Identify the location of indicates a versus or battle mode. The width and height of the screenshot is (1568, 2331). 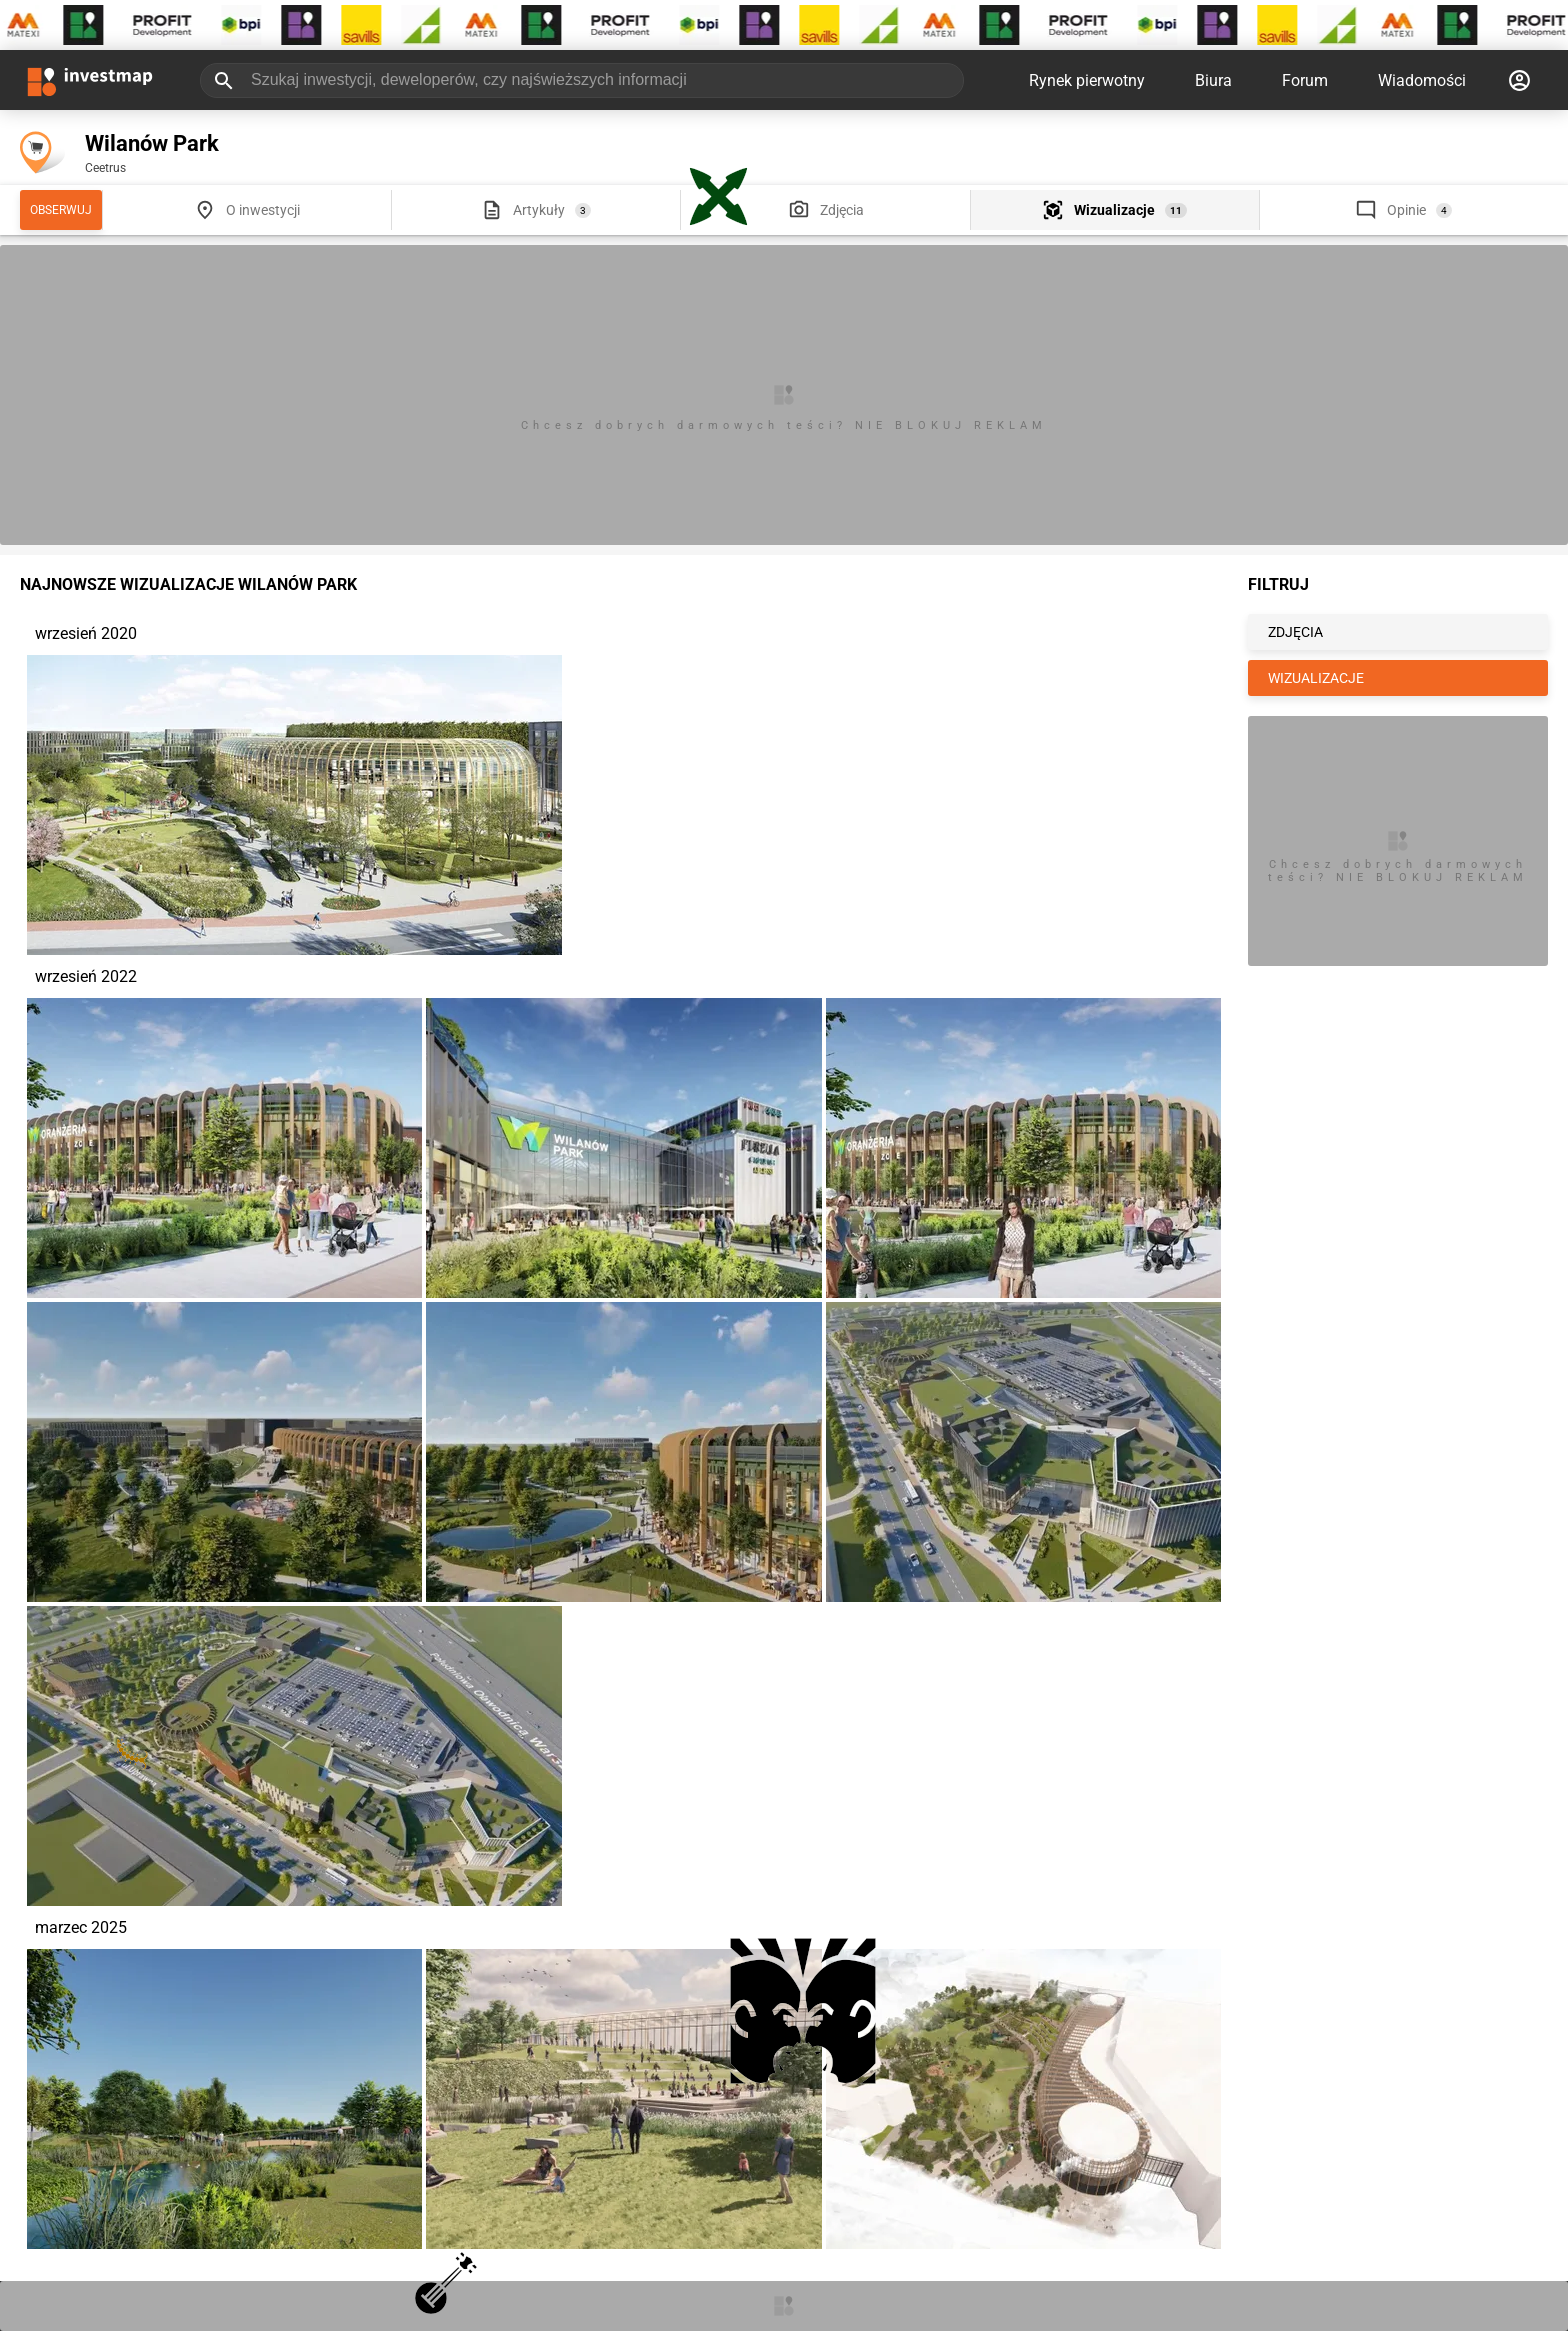
(803, 2011).